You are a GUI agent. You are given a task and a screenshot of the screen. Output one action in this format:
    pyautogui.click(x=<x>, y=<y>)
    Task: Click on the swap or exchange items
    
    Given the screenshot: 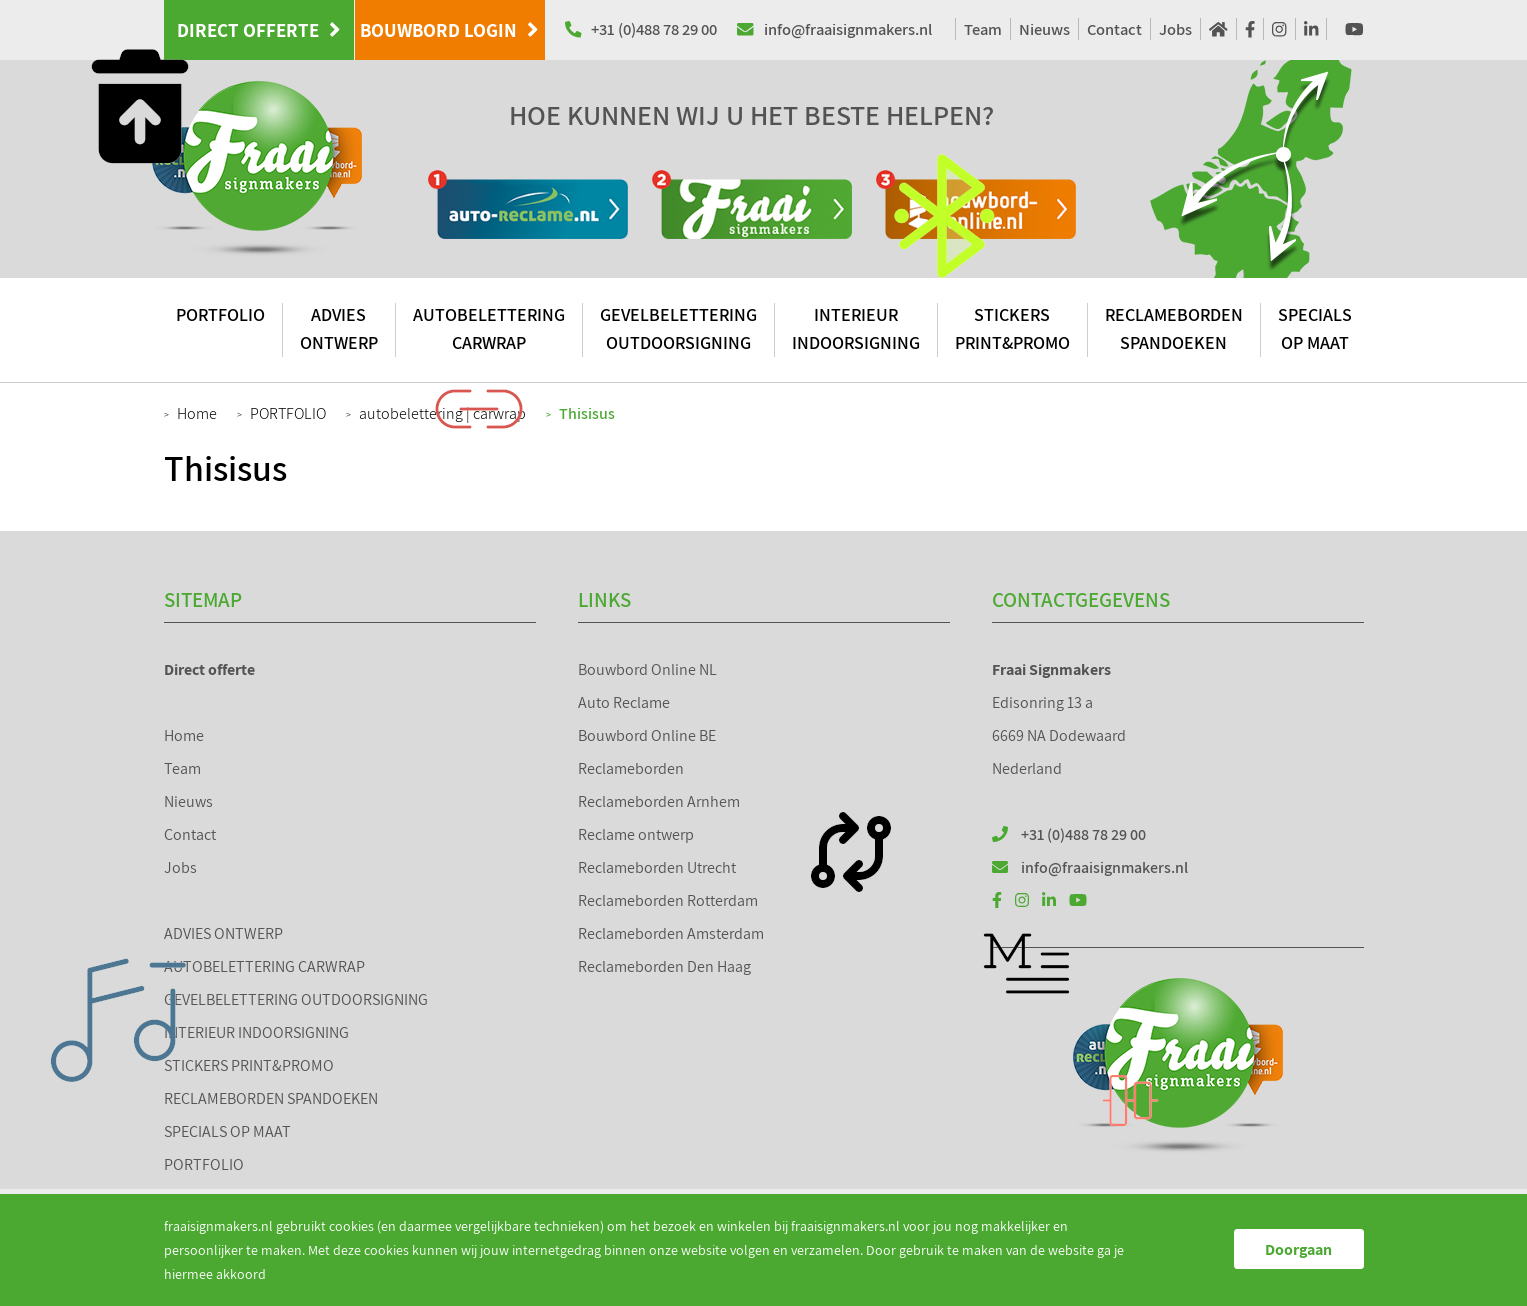 What is the action you would take?
    pyautogui.click(x=851, y=852)
    